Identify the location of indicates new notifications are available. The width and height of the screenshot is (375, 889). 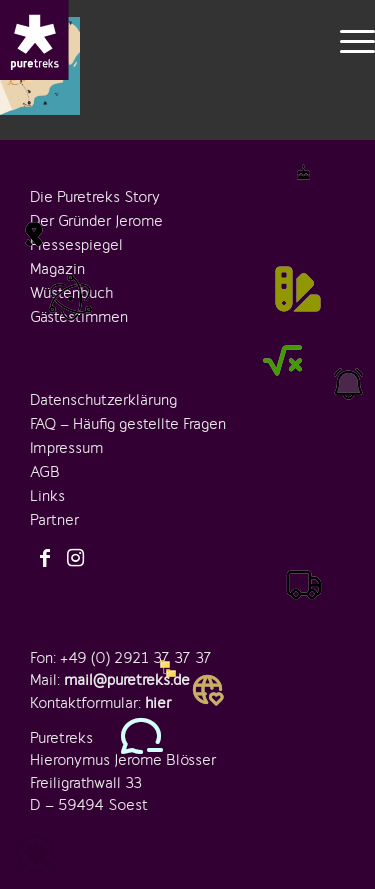
(348, 384).